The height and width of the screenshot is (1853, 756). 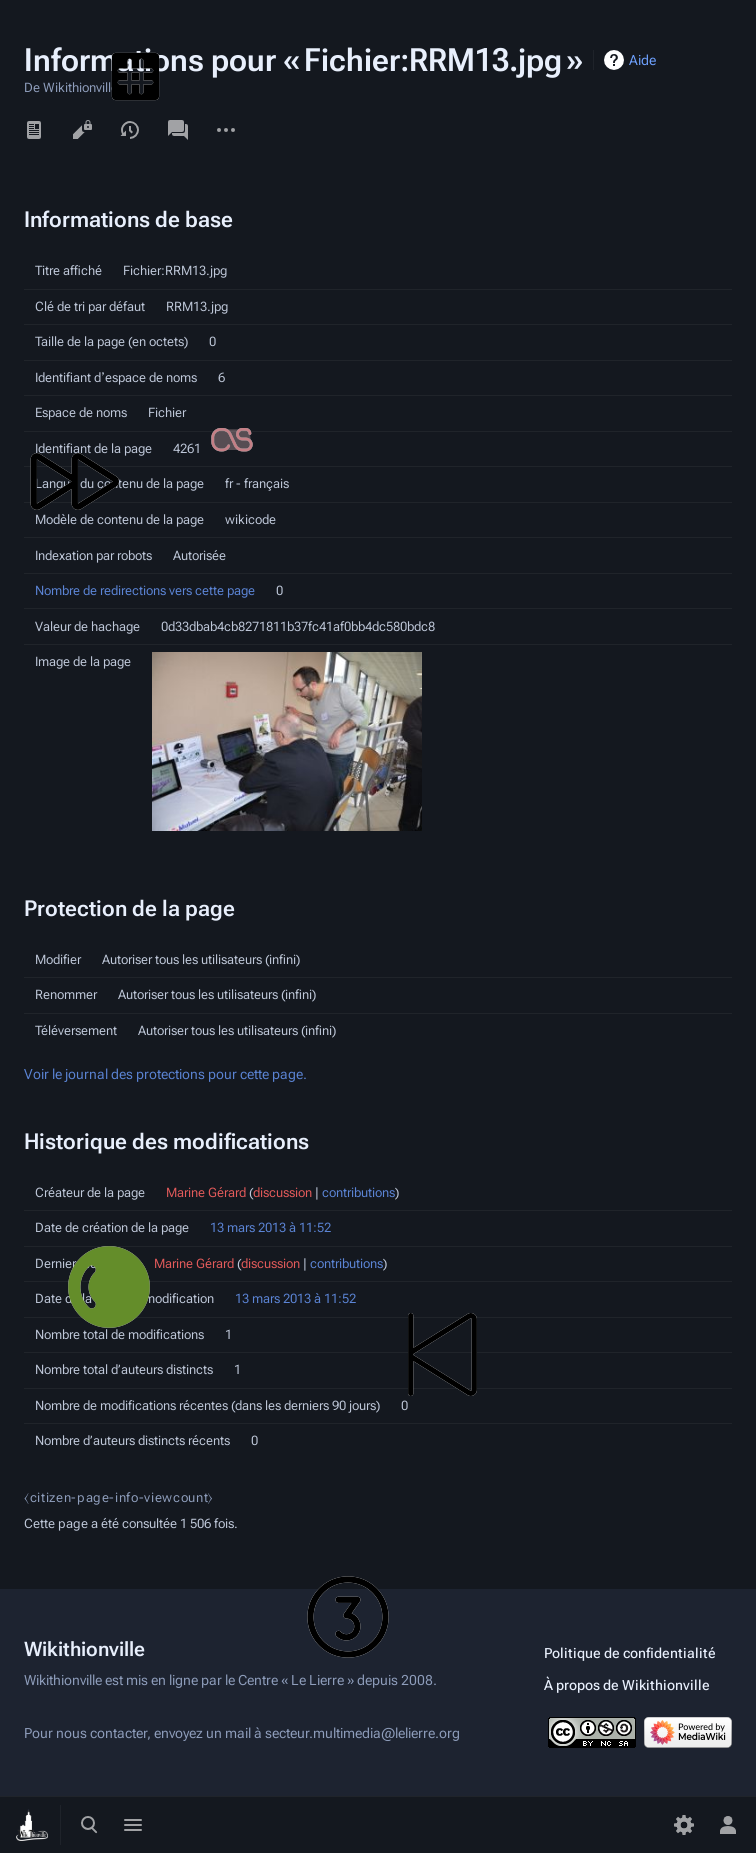 What do you see at coordinates (109, 1287) in the screenshot?
I see `apply inner shadow effect to the left side` at bounding box center [109, 1287].